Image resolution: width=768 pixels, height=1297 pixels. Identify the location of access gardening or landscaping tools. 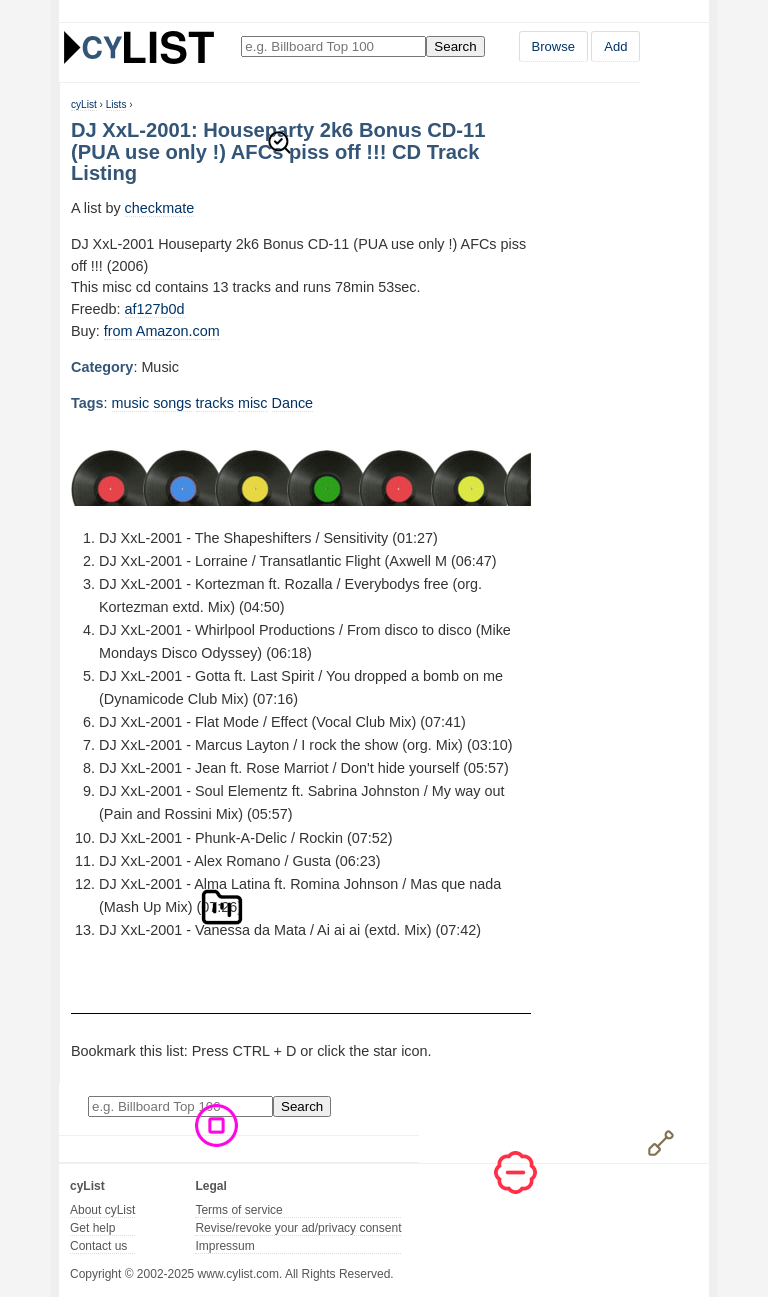
(661, 1143).